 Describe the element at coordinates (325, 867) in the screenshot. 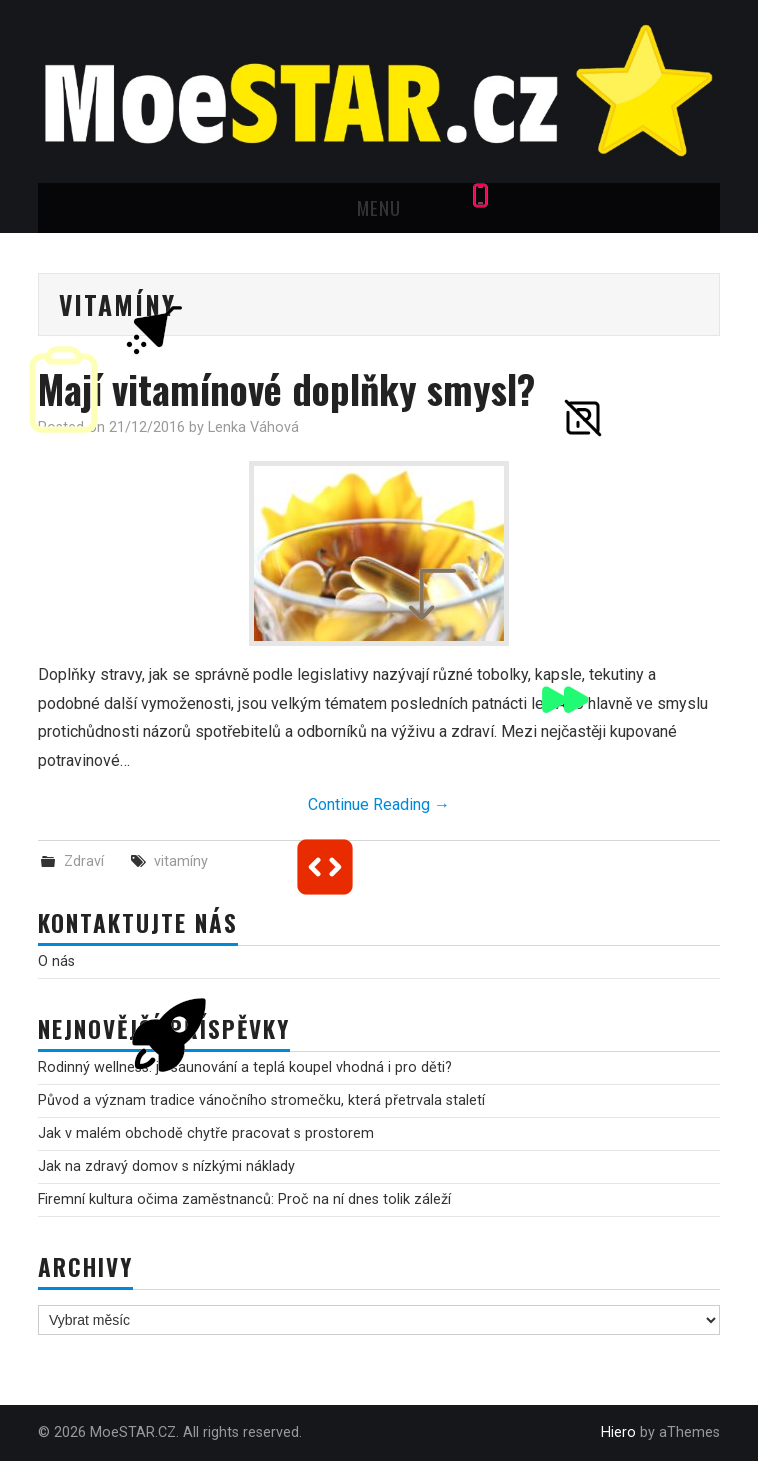

I see `view or edit source code` at that location.